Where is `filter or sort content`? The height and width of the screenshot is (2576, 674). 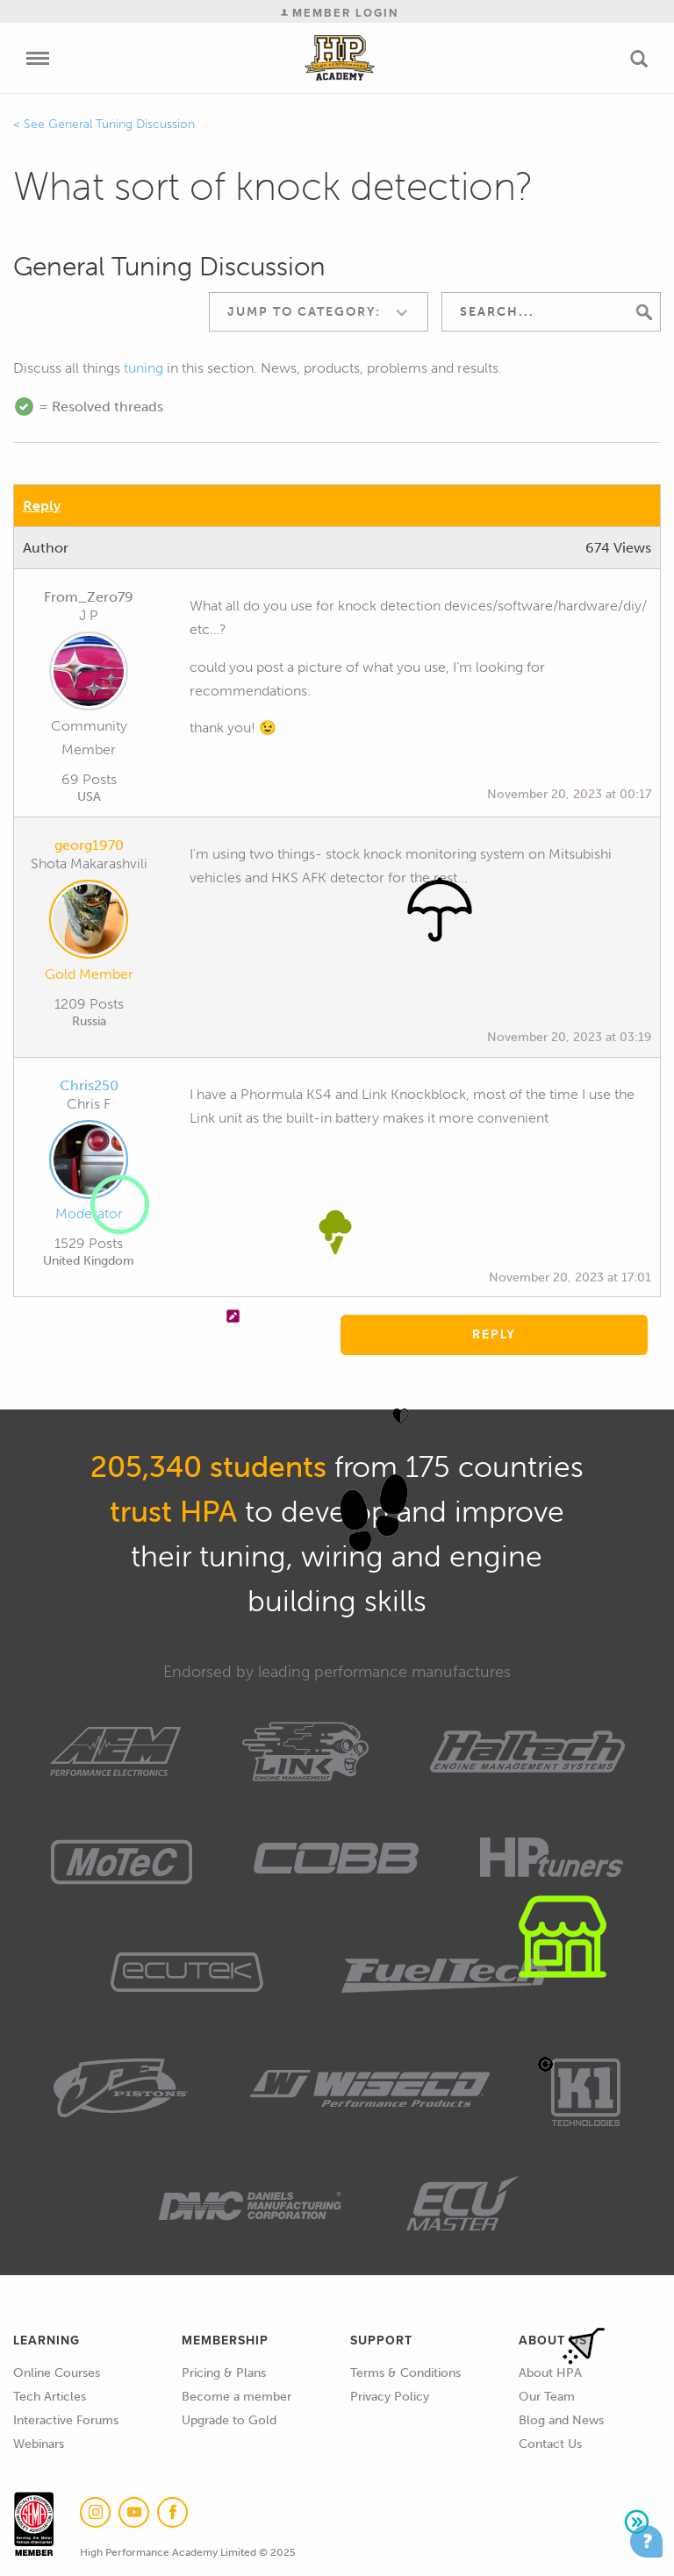
filter or sort content is located at coordinates (583, 2344).